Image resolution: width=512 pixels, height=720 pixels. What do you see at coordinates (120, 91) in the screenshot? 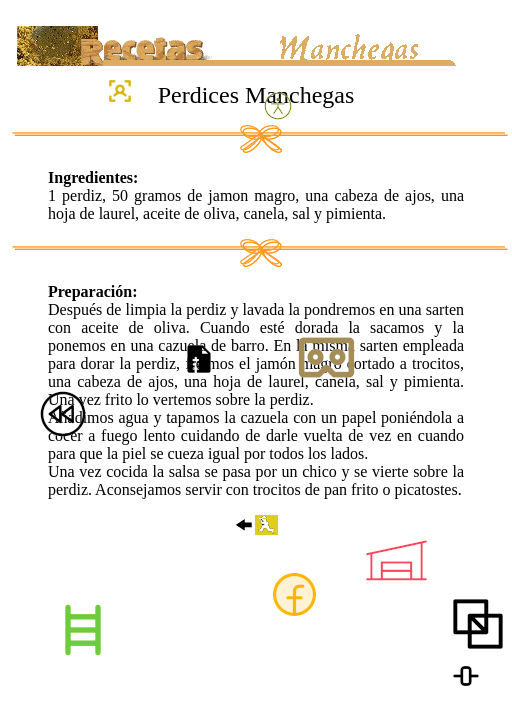
I see `focus on current user profile` at bounding box center [120, 91].